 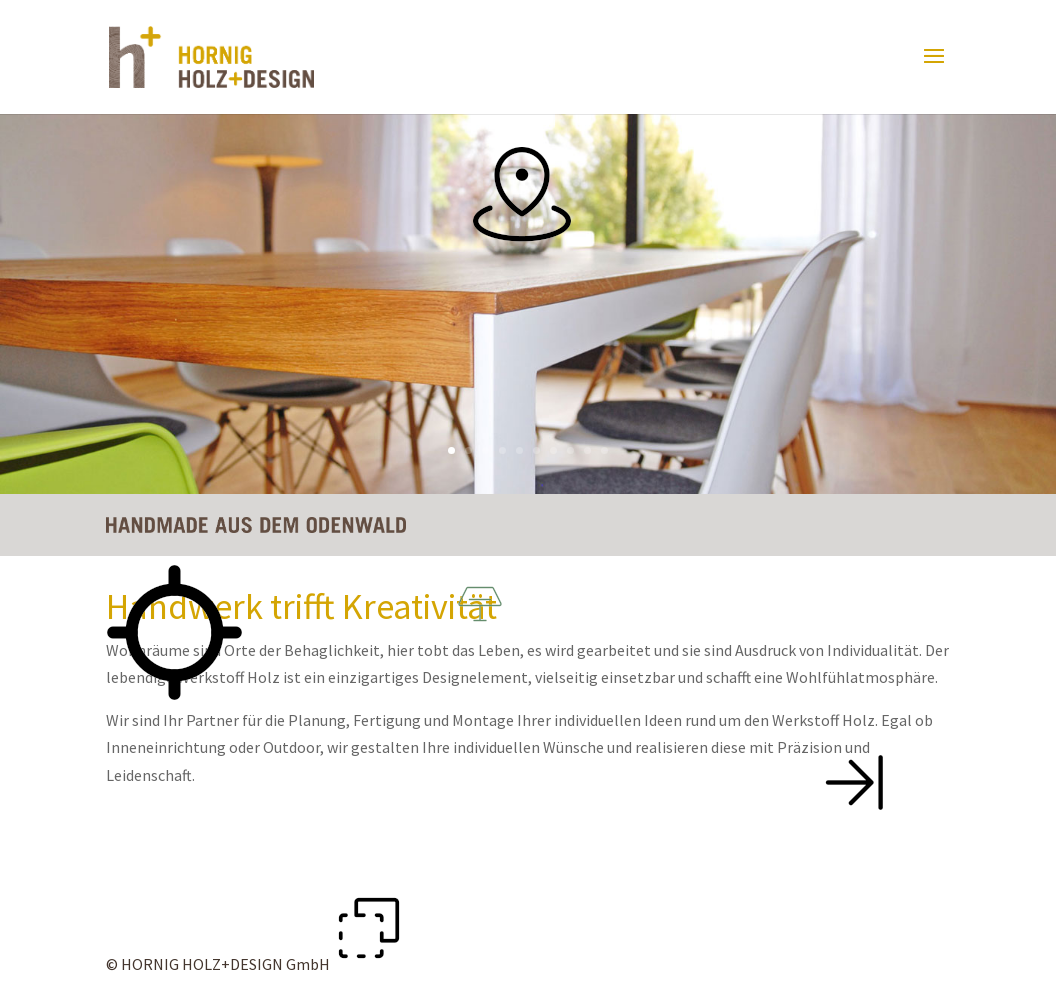 What do you see at coordinates (174, 632) in the screenshot?
I see `find my current location` at bounding box center [174, 632].